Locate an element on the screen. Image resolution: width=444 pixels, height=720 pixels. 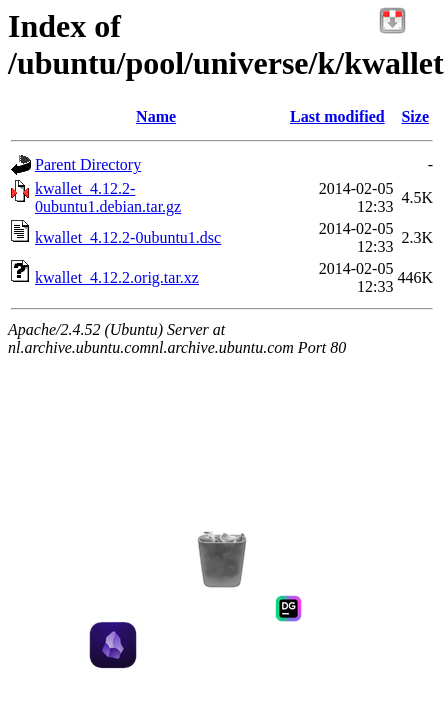
open datagrip database ide is located at coordinates (288, 608).